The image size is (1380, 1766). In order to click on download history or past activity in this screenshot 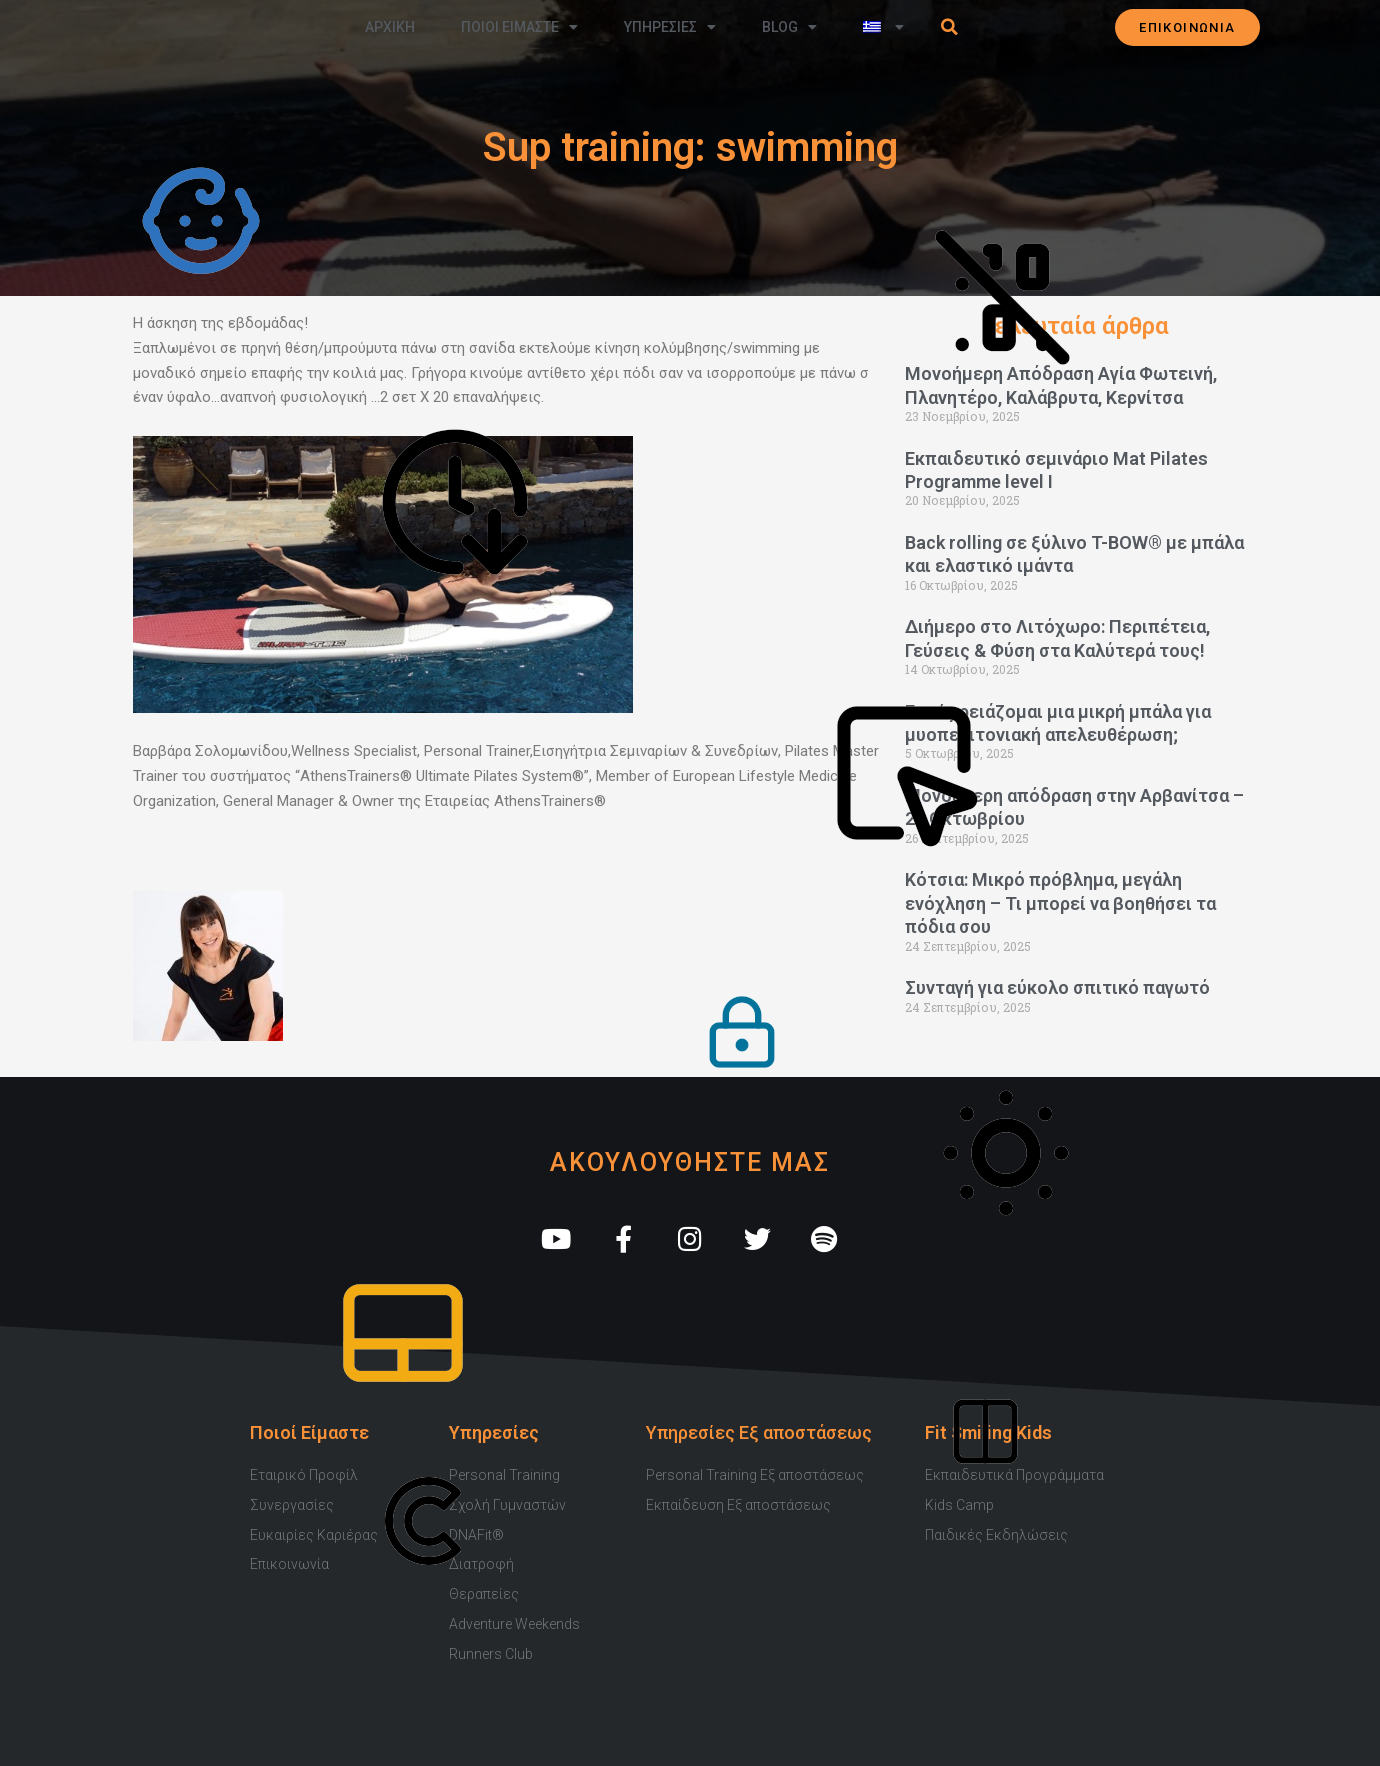, I will do `click(455, 502)`.